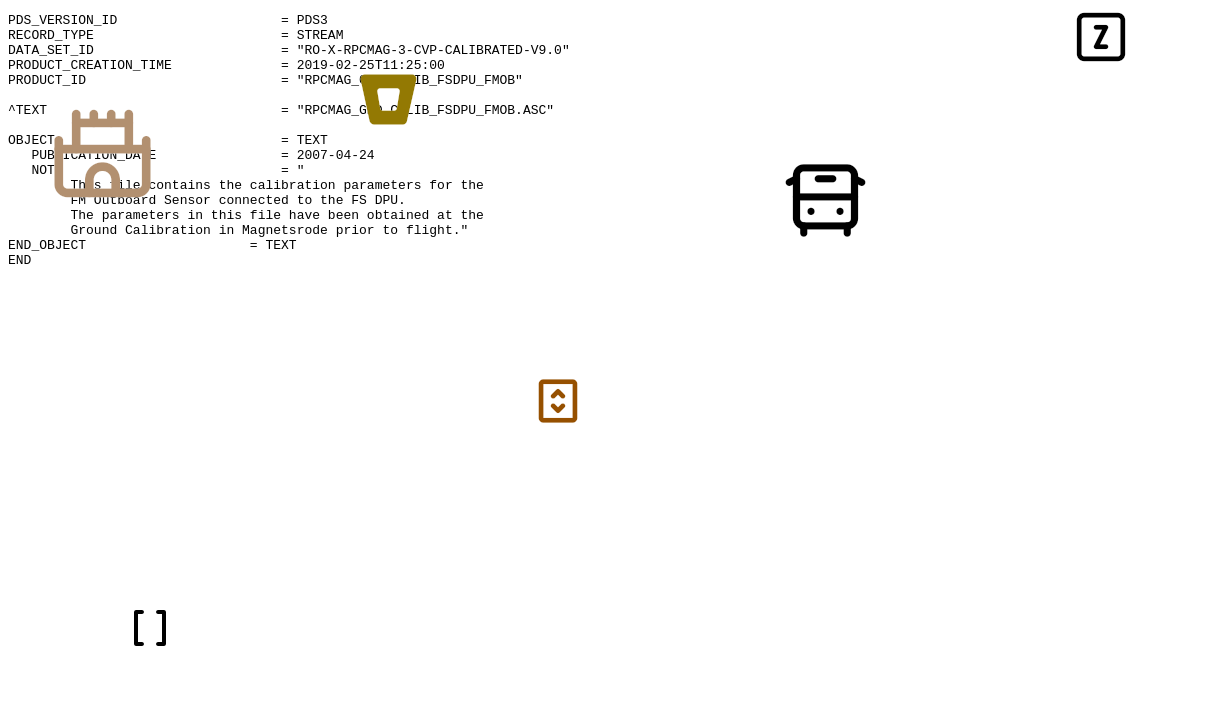 The height and width of the screenshot is (720, 1221). Describe the element at coordinates (1101, 37) in the screenshot. I see `alphabetical sorting option (Z)` at that location.